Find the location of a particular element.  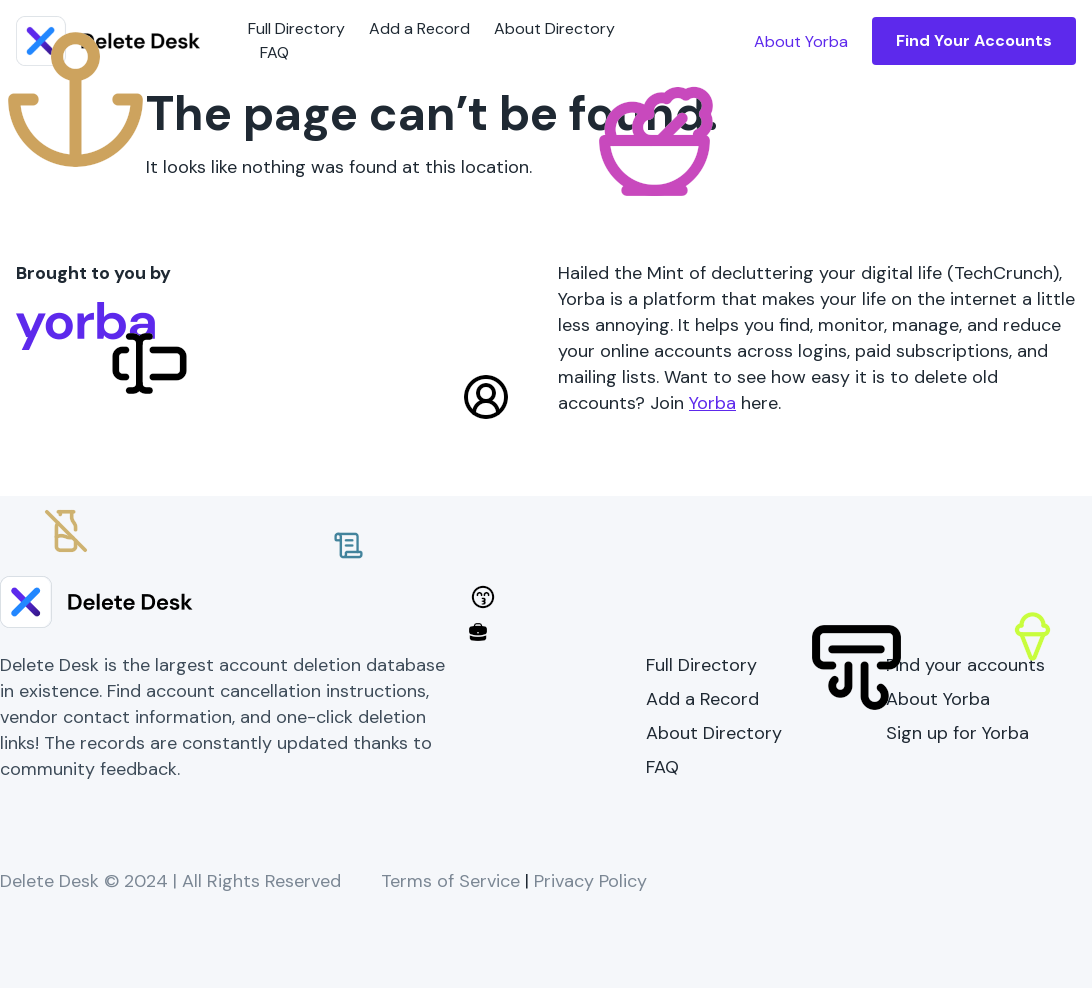

indicates dairy-free or no milk option is located at coordinates (66, 531).